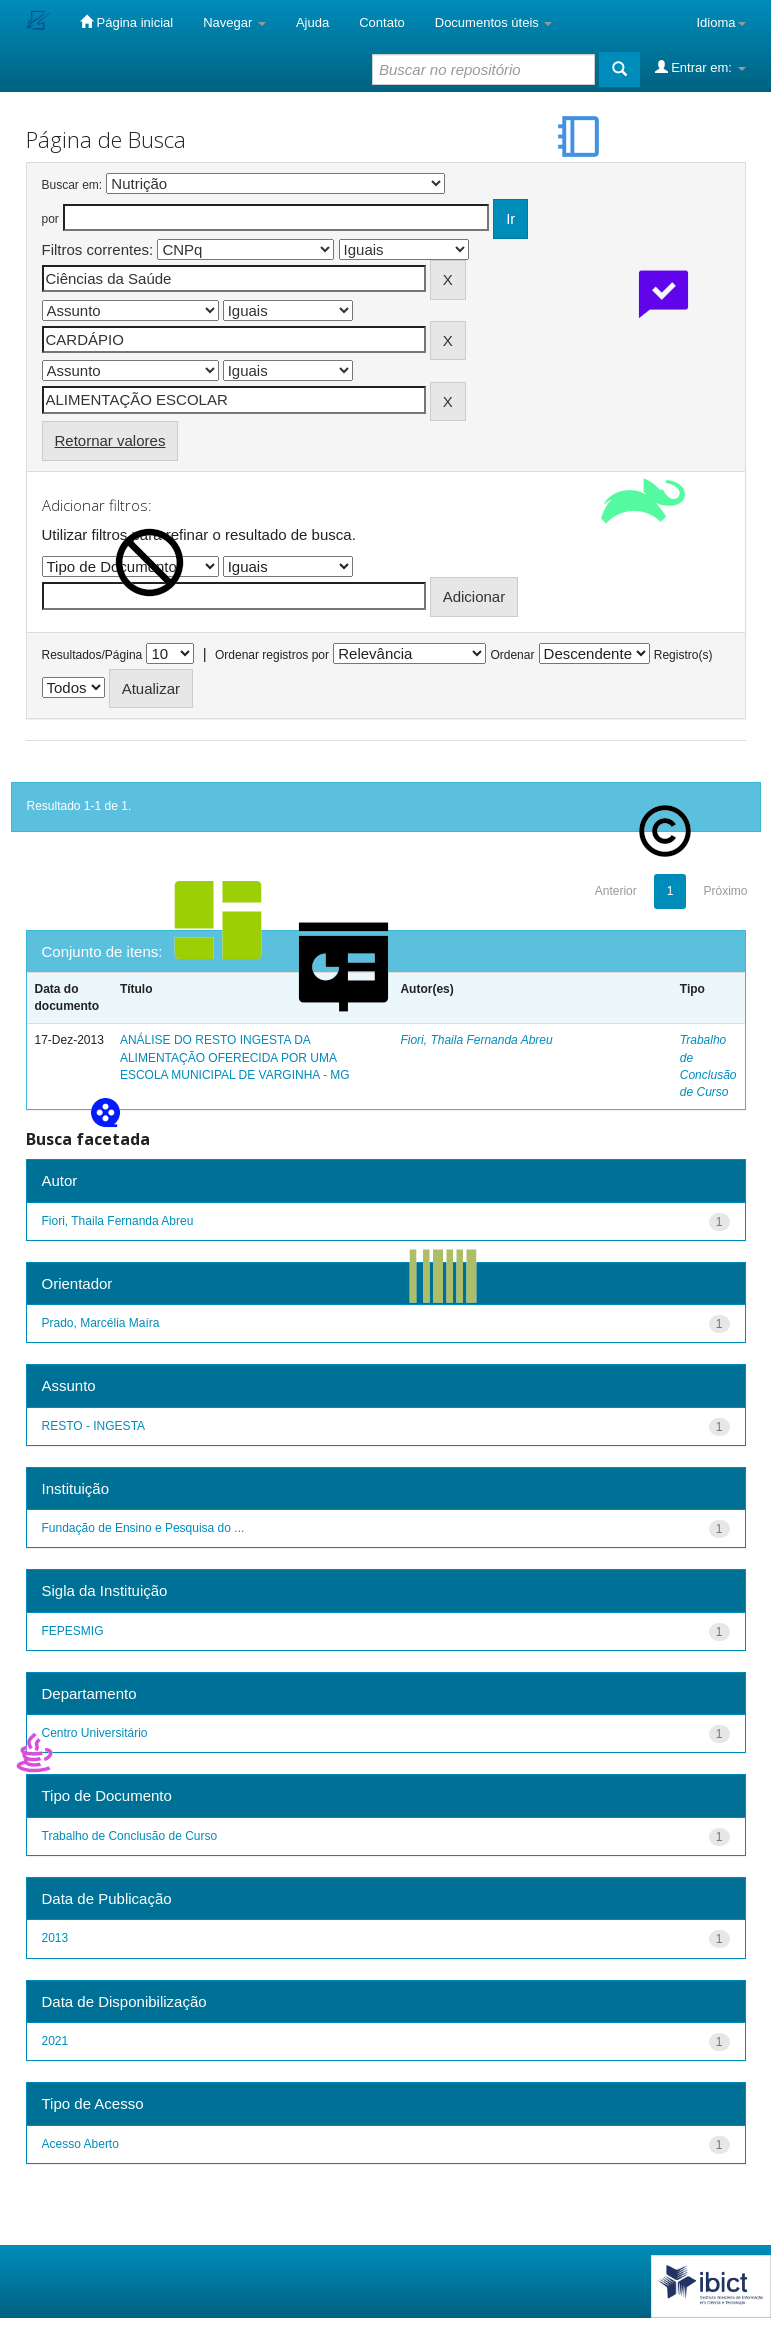 The image size is (771, 2339). What do you see at coordinates (218, 920) in the screenshot?
I see `switch to masonry grid view` at bounding box center [218, 920].